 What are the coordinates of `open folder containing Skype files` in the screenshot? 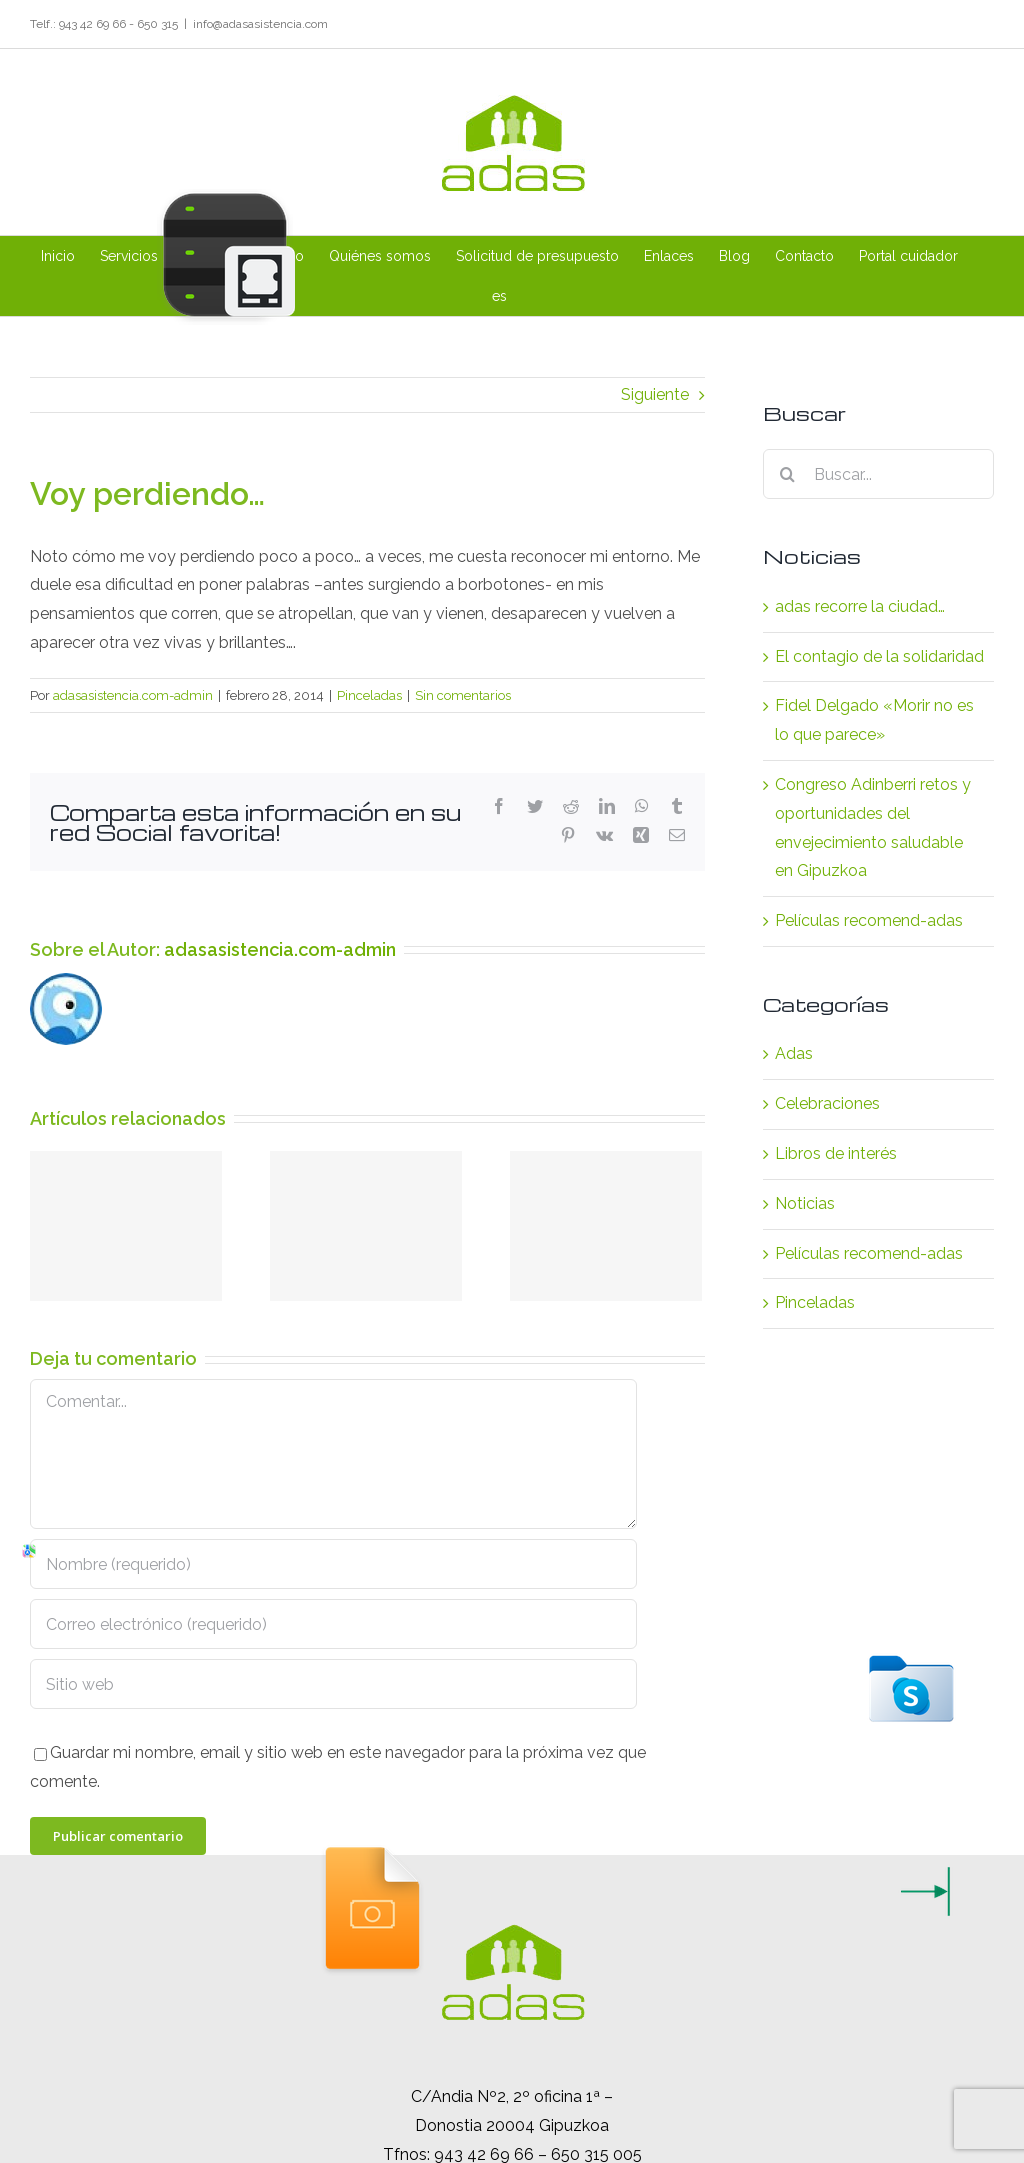 It's located at (911, 1691).